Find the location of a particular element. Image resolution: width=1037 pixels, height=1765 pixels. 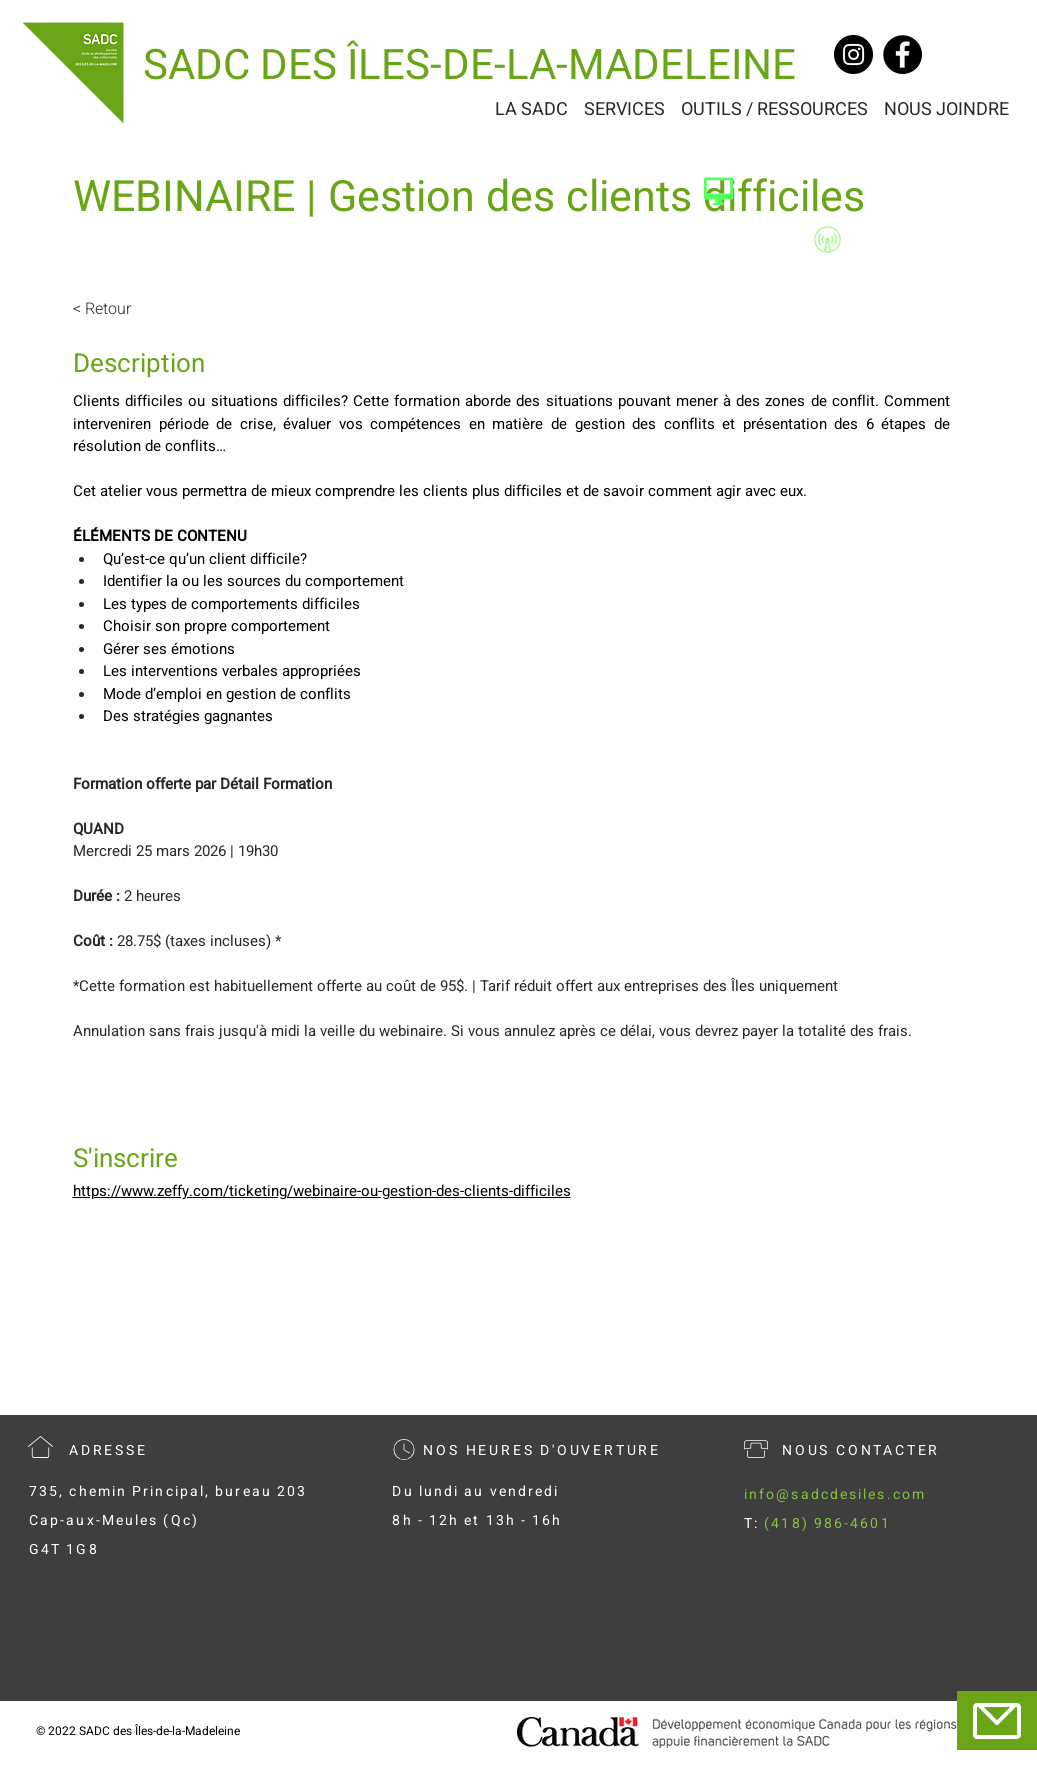

mac desktop or imac device is located at coordinates (718, 190).